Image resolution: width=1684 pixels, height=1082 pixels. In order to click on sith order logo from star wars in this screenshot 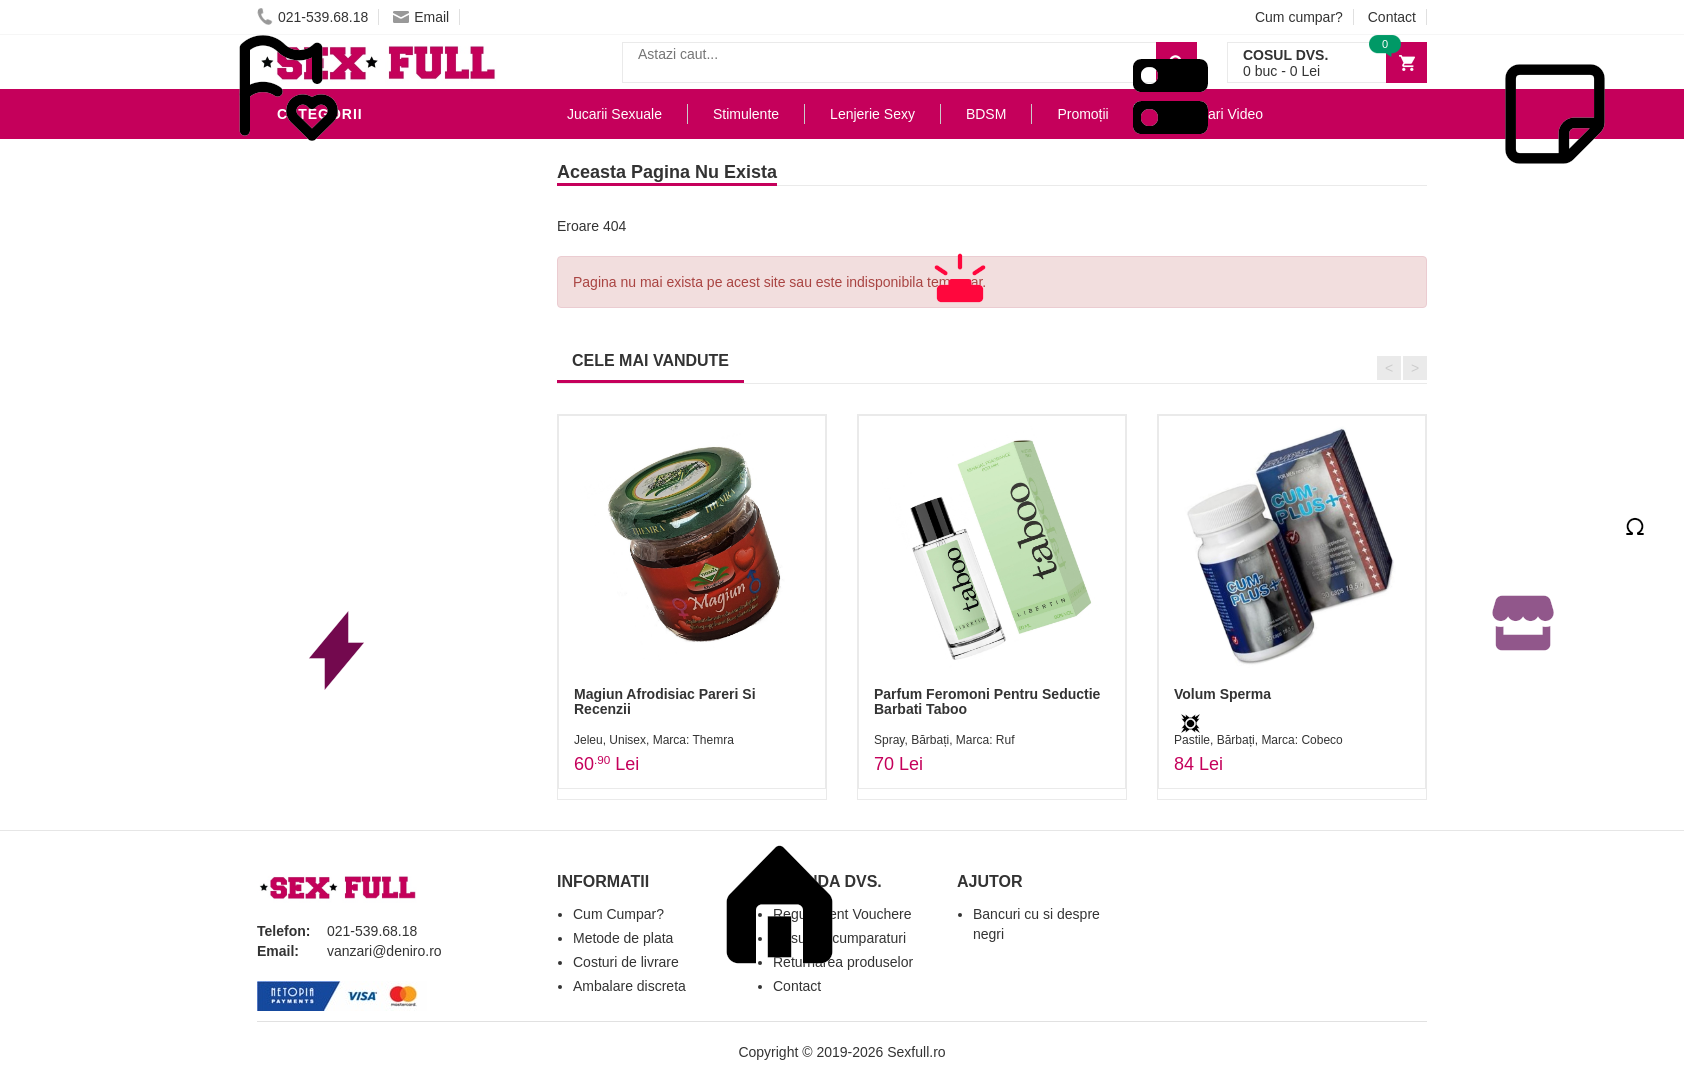, I will do `click(1190, 723)`.